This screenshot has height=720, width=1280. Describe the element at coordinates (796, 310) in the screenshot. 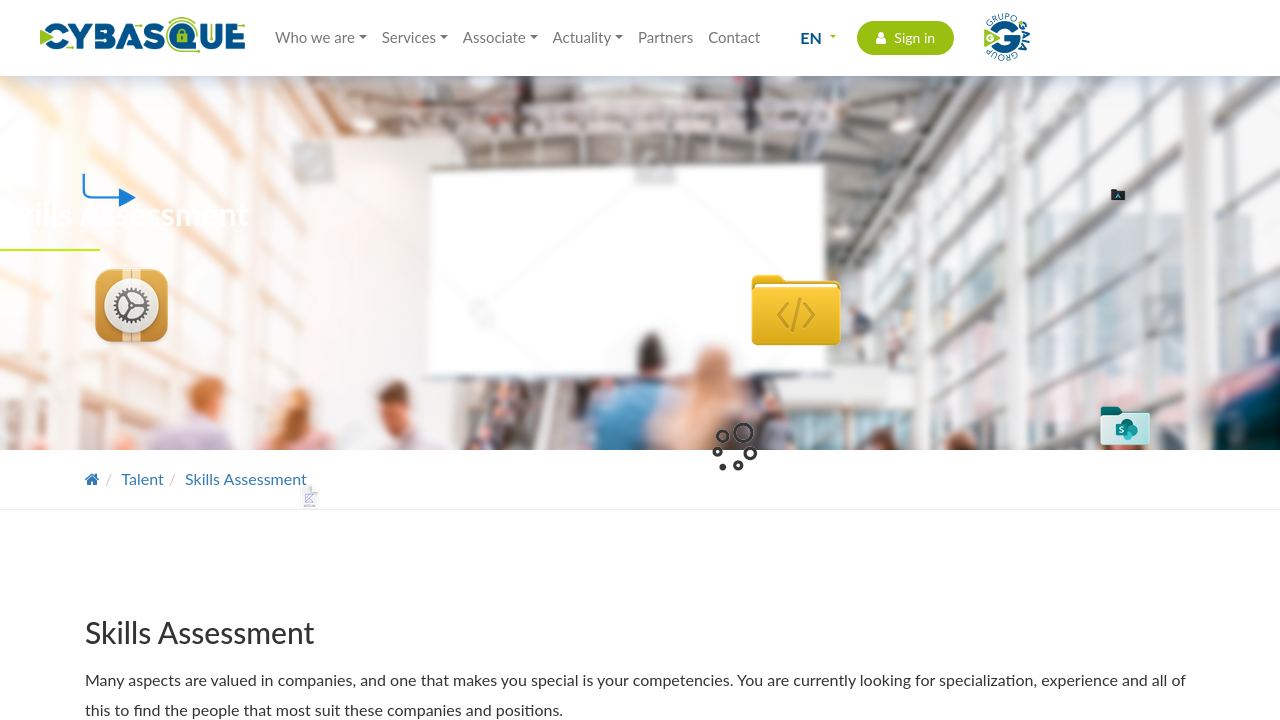

I see `open your code projects folder` at that location.